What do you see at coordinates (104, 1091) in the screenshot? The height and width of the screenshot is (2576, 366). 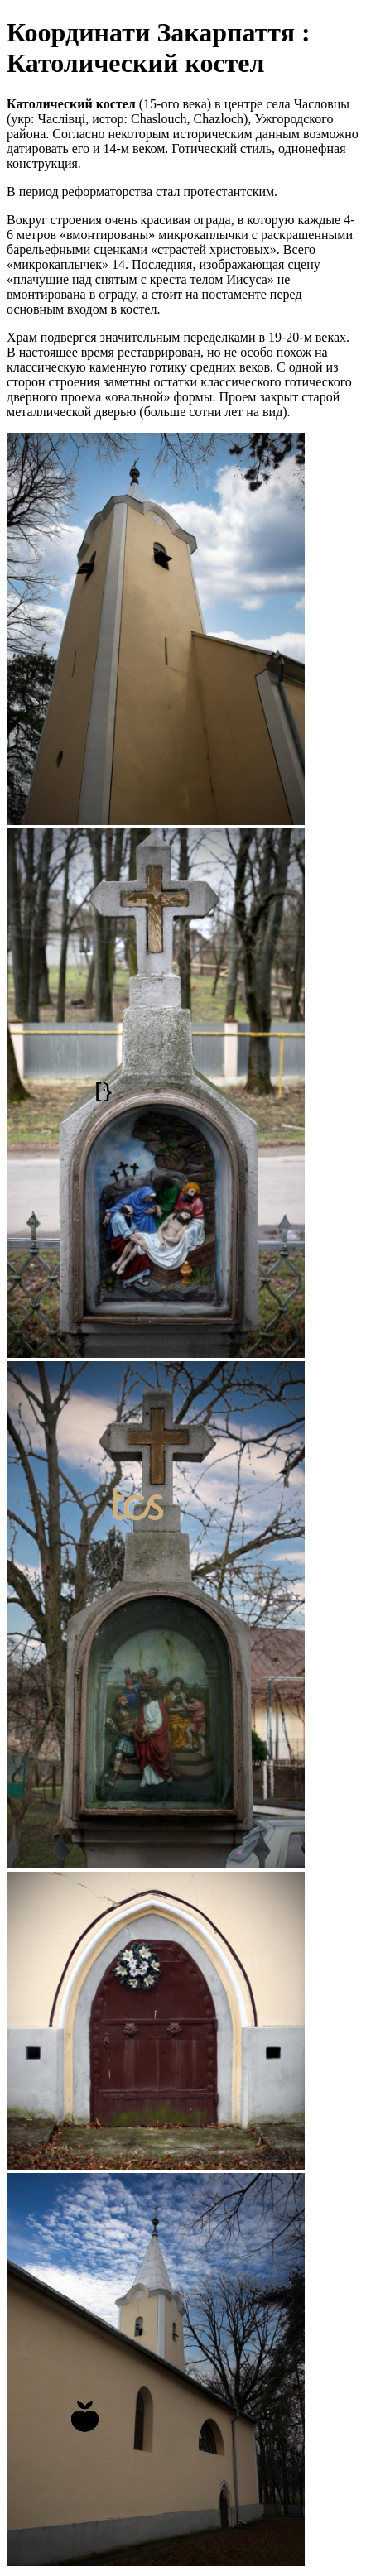 I see `super user community logo` at bounding box center [104, 1091].